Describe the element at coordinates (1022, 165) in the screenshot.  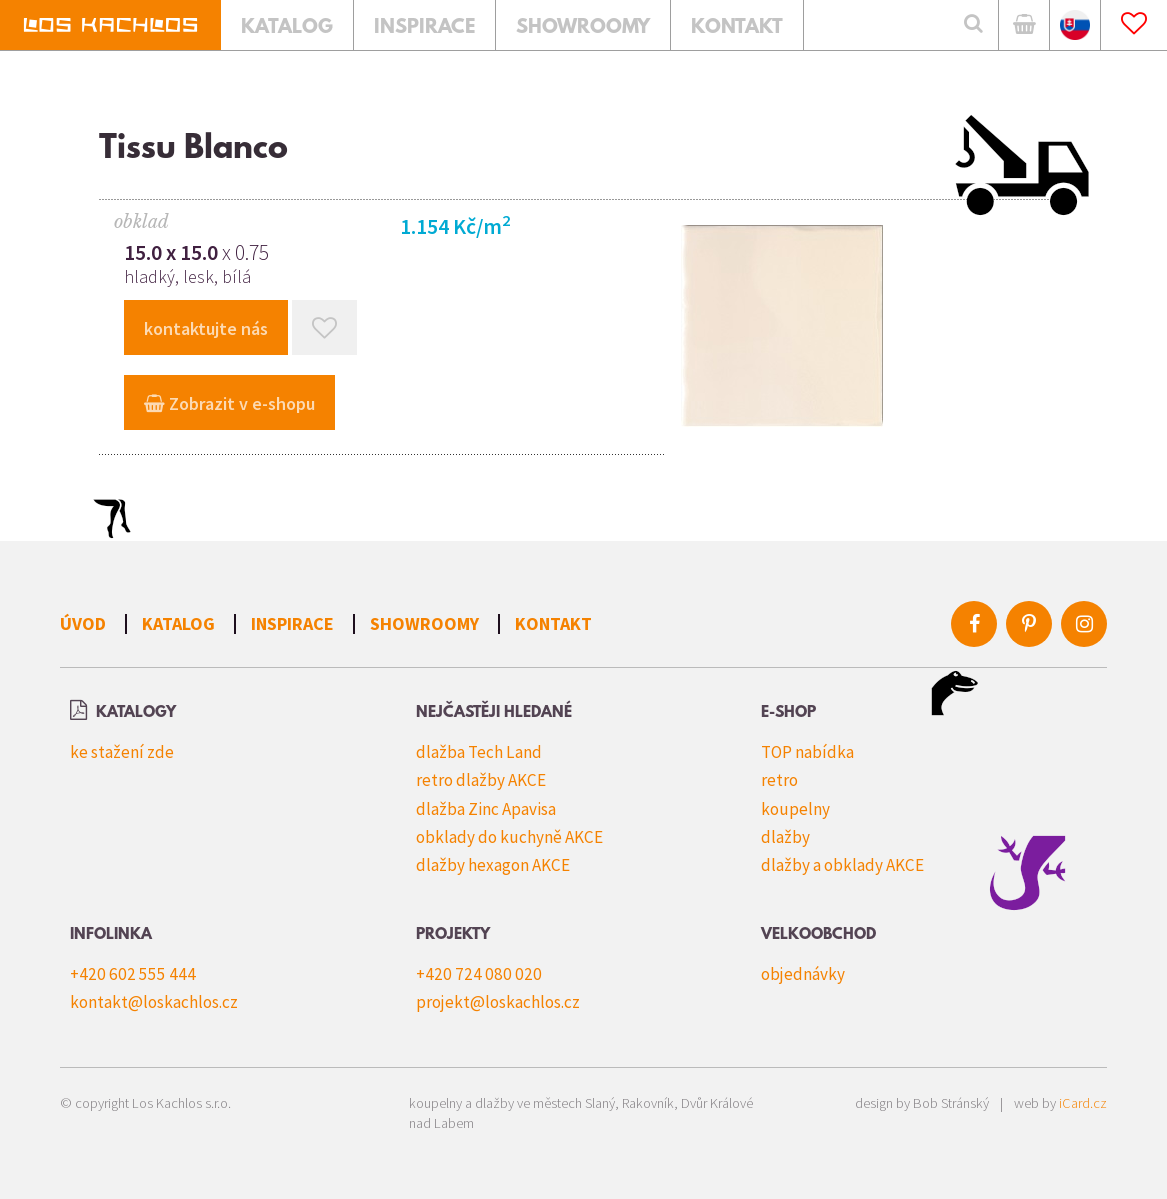
I see `request roadside assistance` at that location.